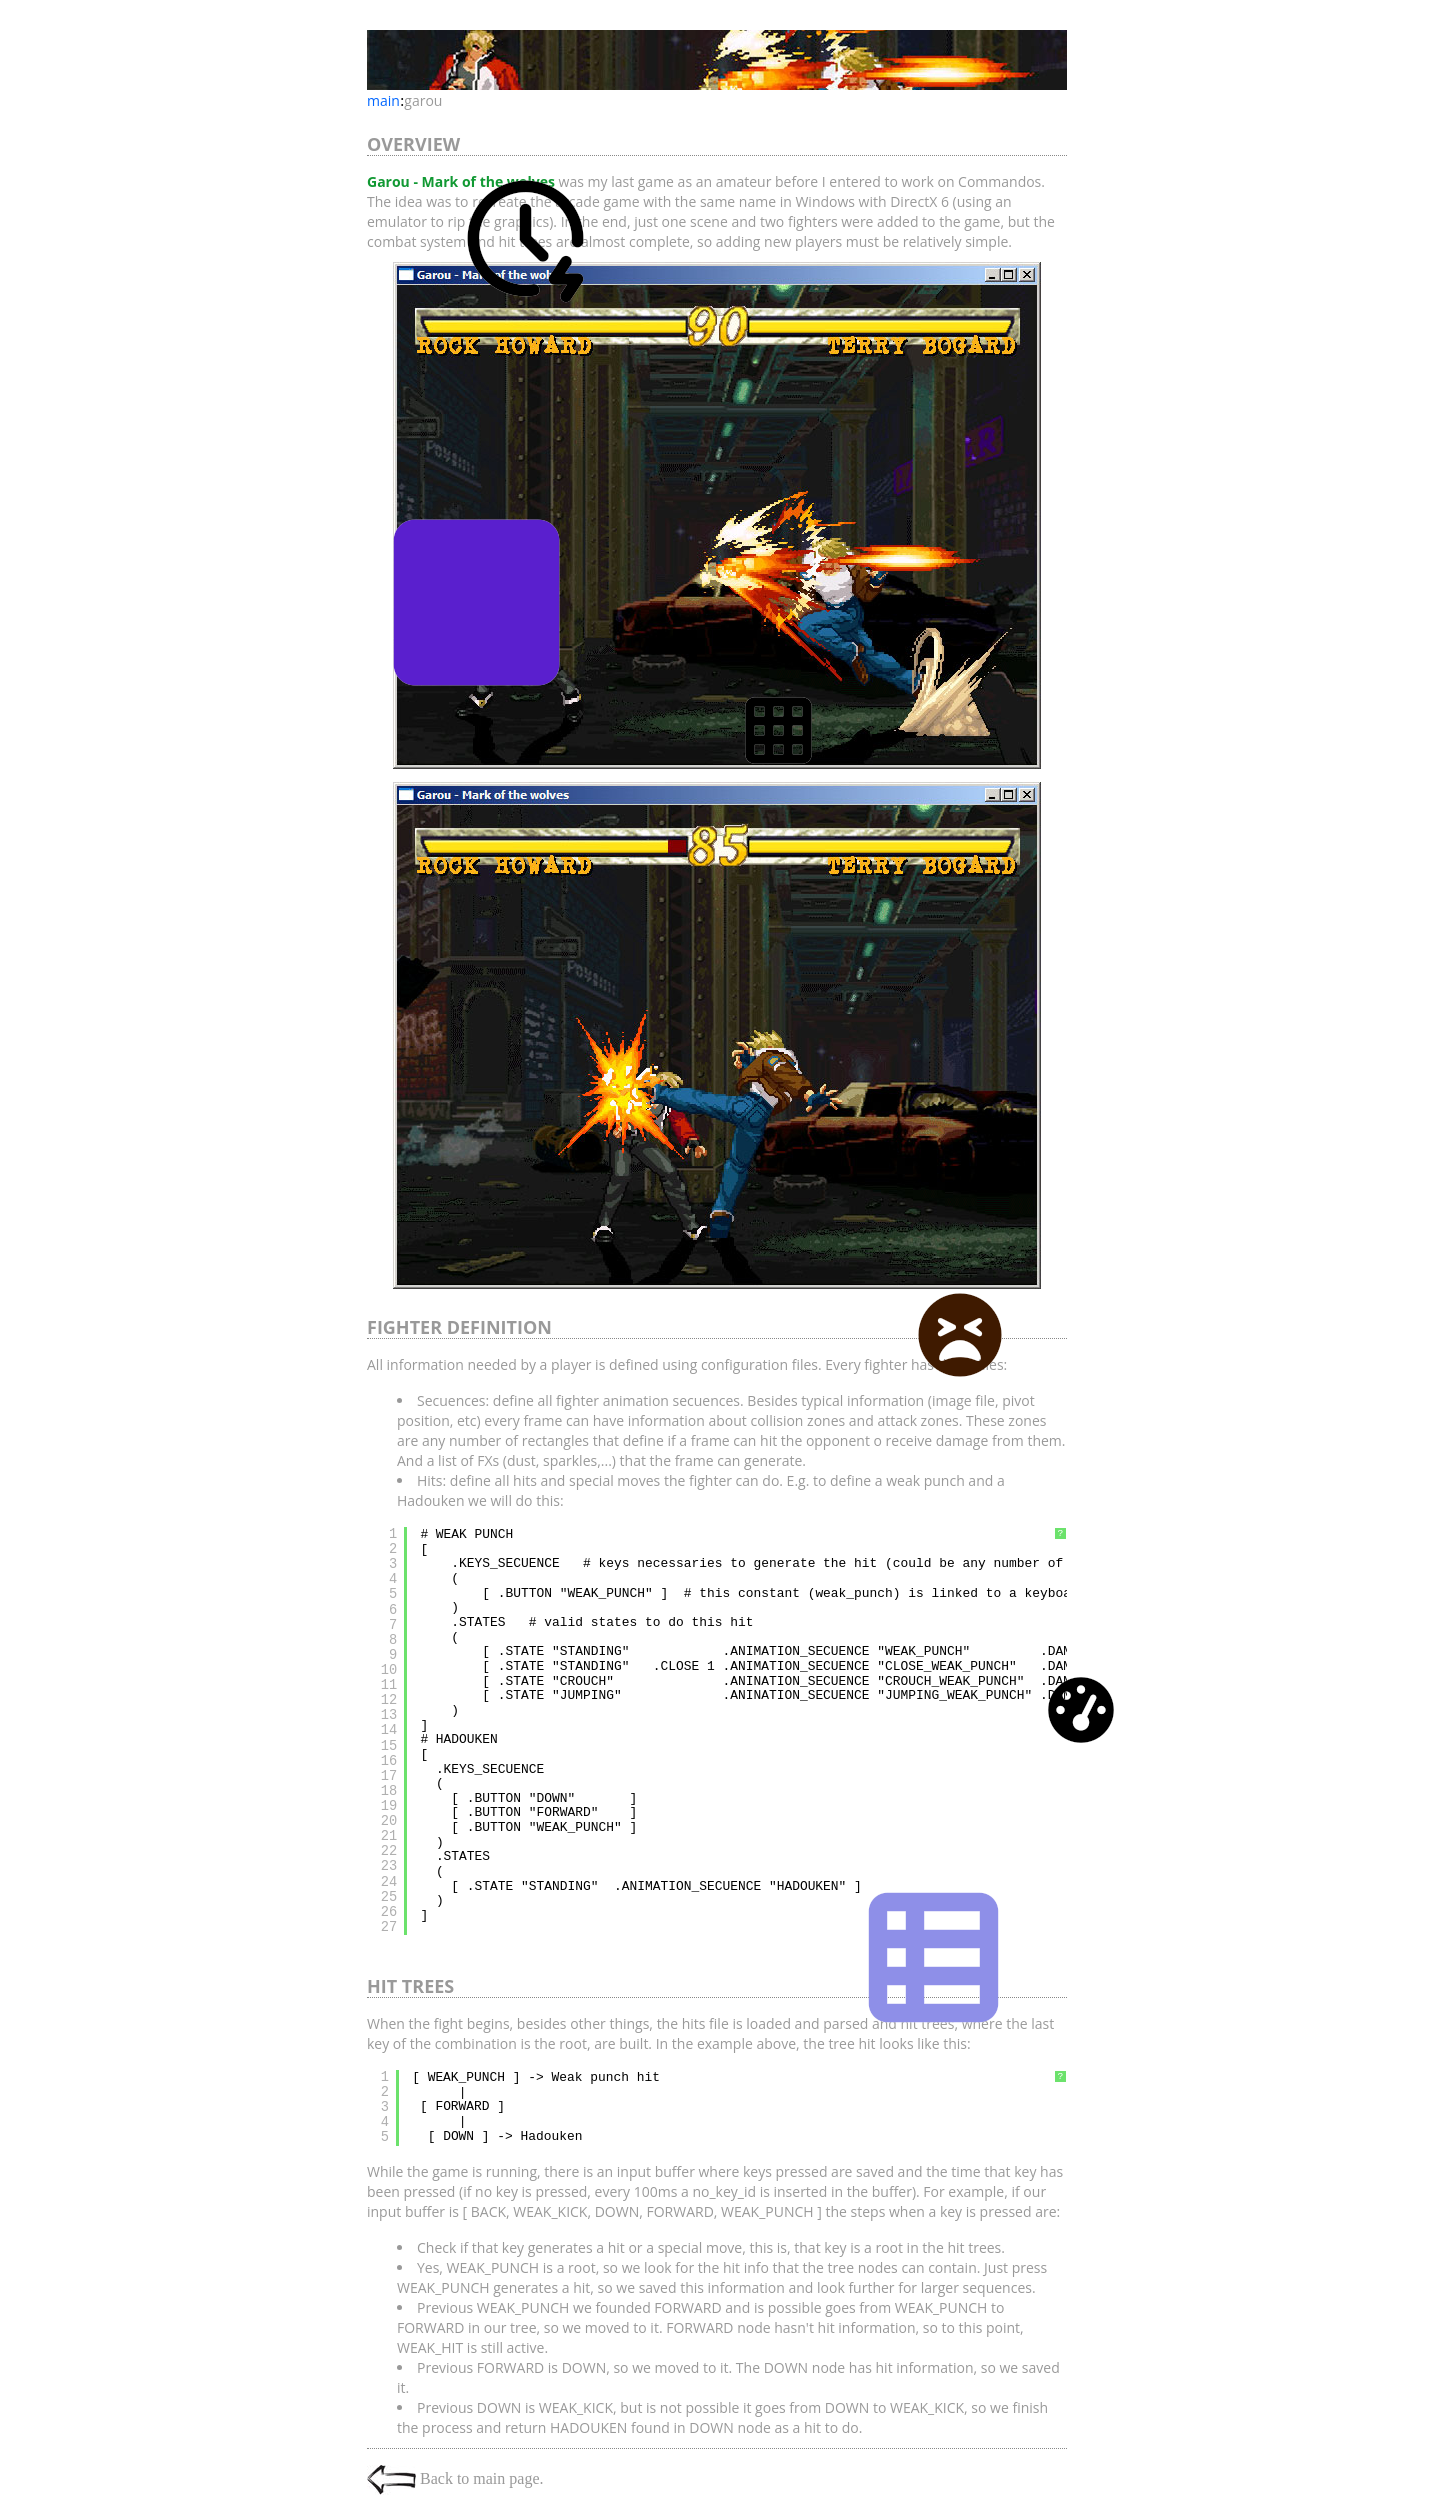  What do you see at coordinates (525, 238) in the screenshot?
I see `quick timer or speed scheduling` at bounding box center [525, 238].